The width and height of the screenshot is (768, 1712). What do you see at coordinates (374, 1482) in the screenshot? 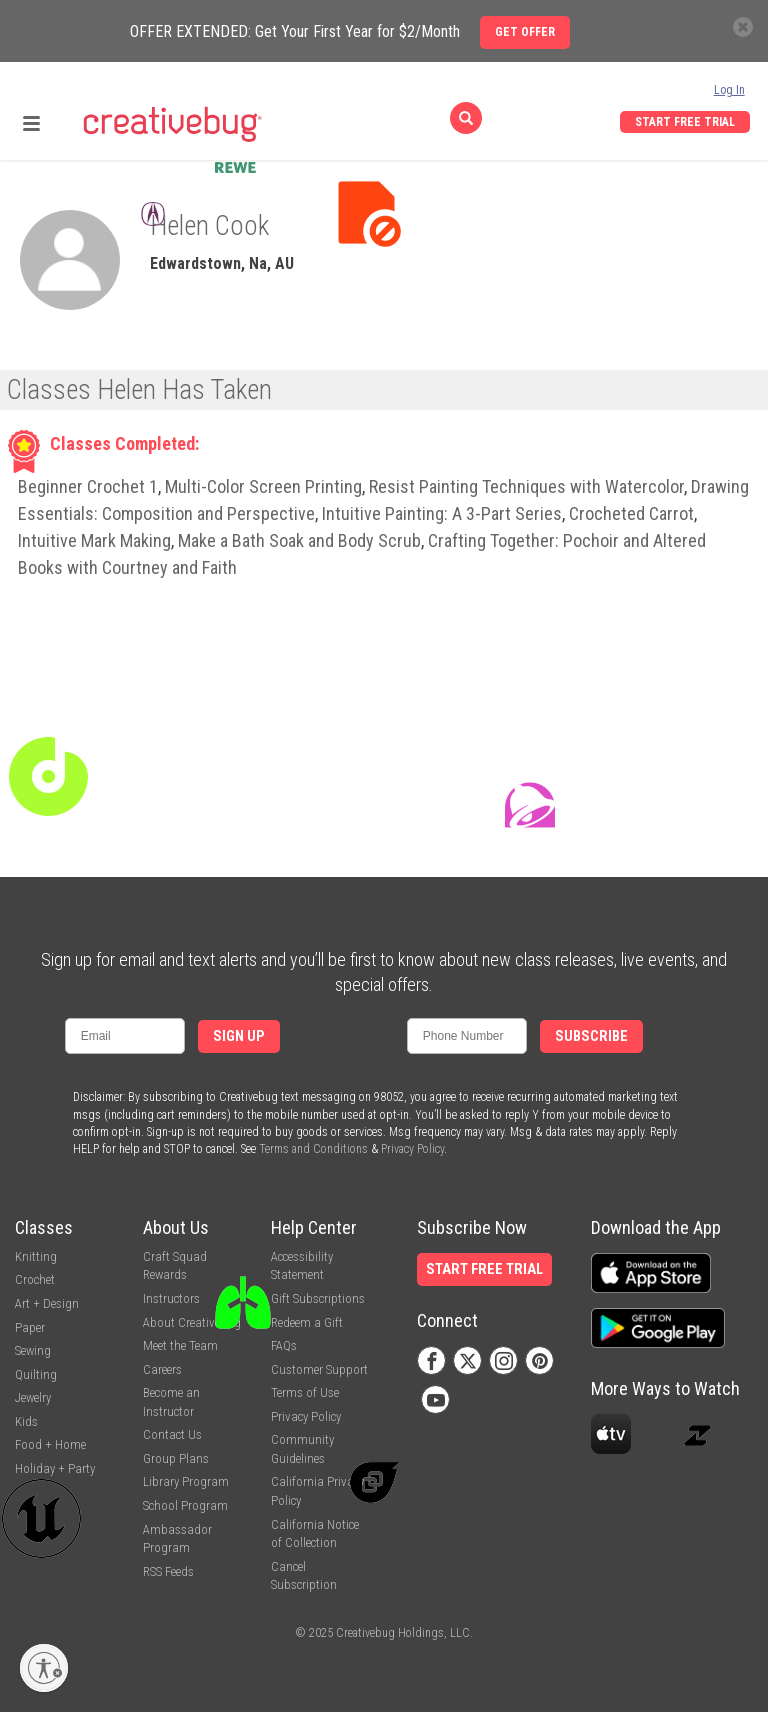
I see `linkfire logo` at bounding box center [374, 1482].